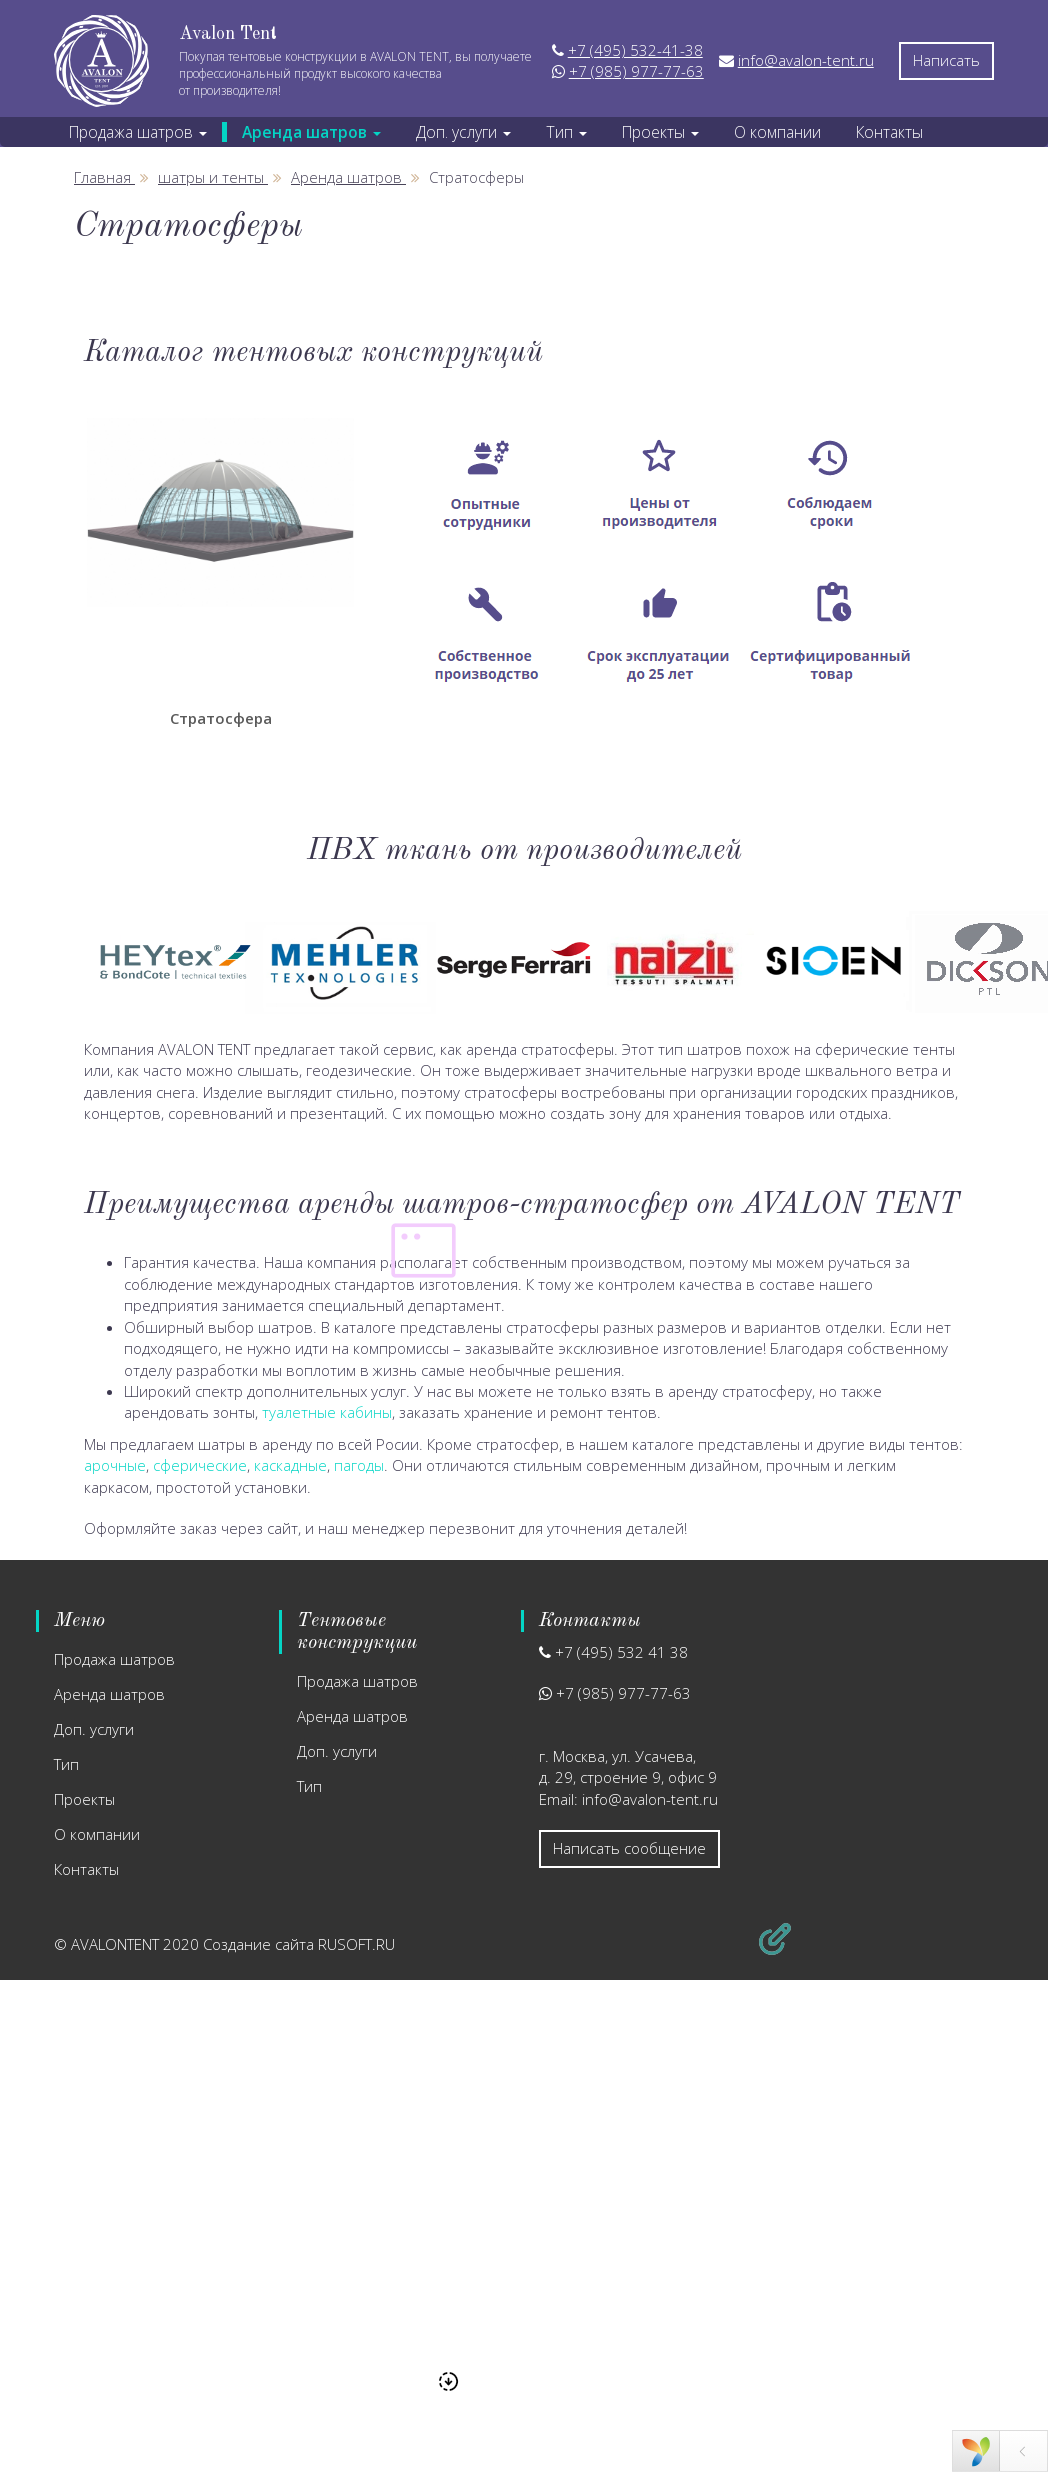 Image resolution: width=1048 pixels, height=2472 pixels. Describe the element at coordinates (775, 1939) in the screenshot. I see `edit your profile or settings` at that location.